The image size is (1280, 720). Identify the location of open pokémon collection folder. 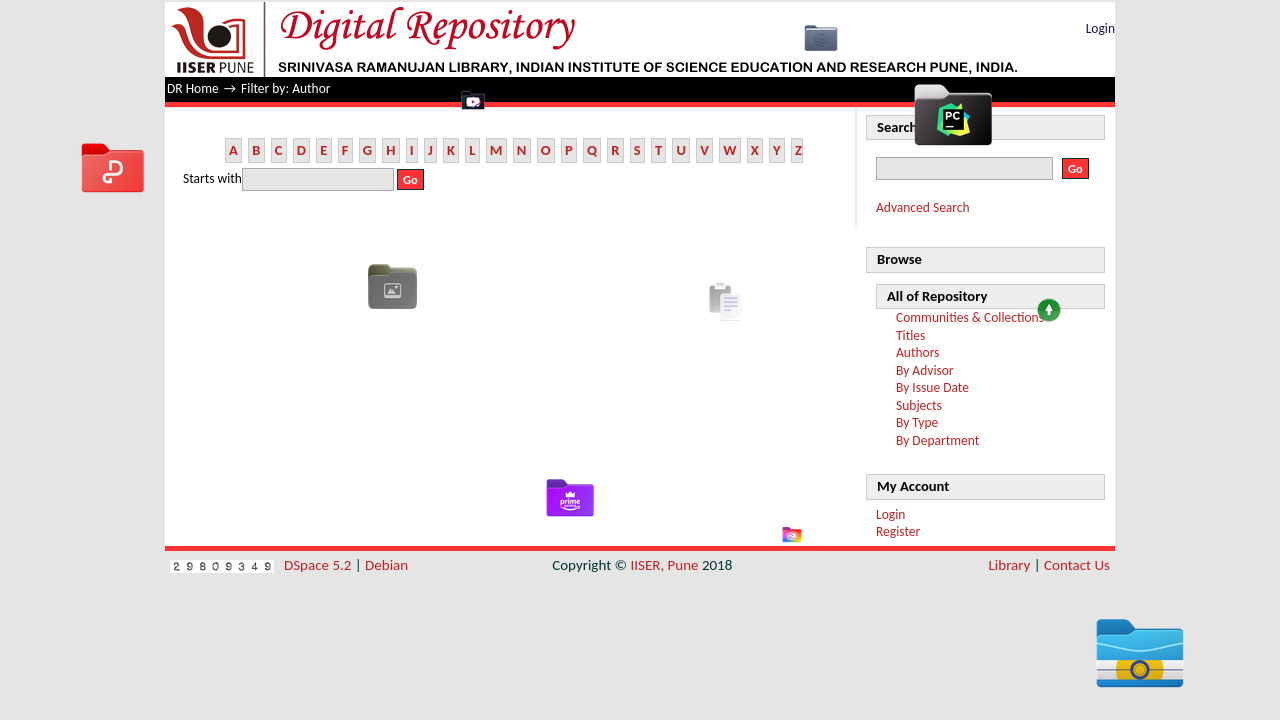
(1139, 655).